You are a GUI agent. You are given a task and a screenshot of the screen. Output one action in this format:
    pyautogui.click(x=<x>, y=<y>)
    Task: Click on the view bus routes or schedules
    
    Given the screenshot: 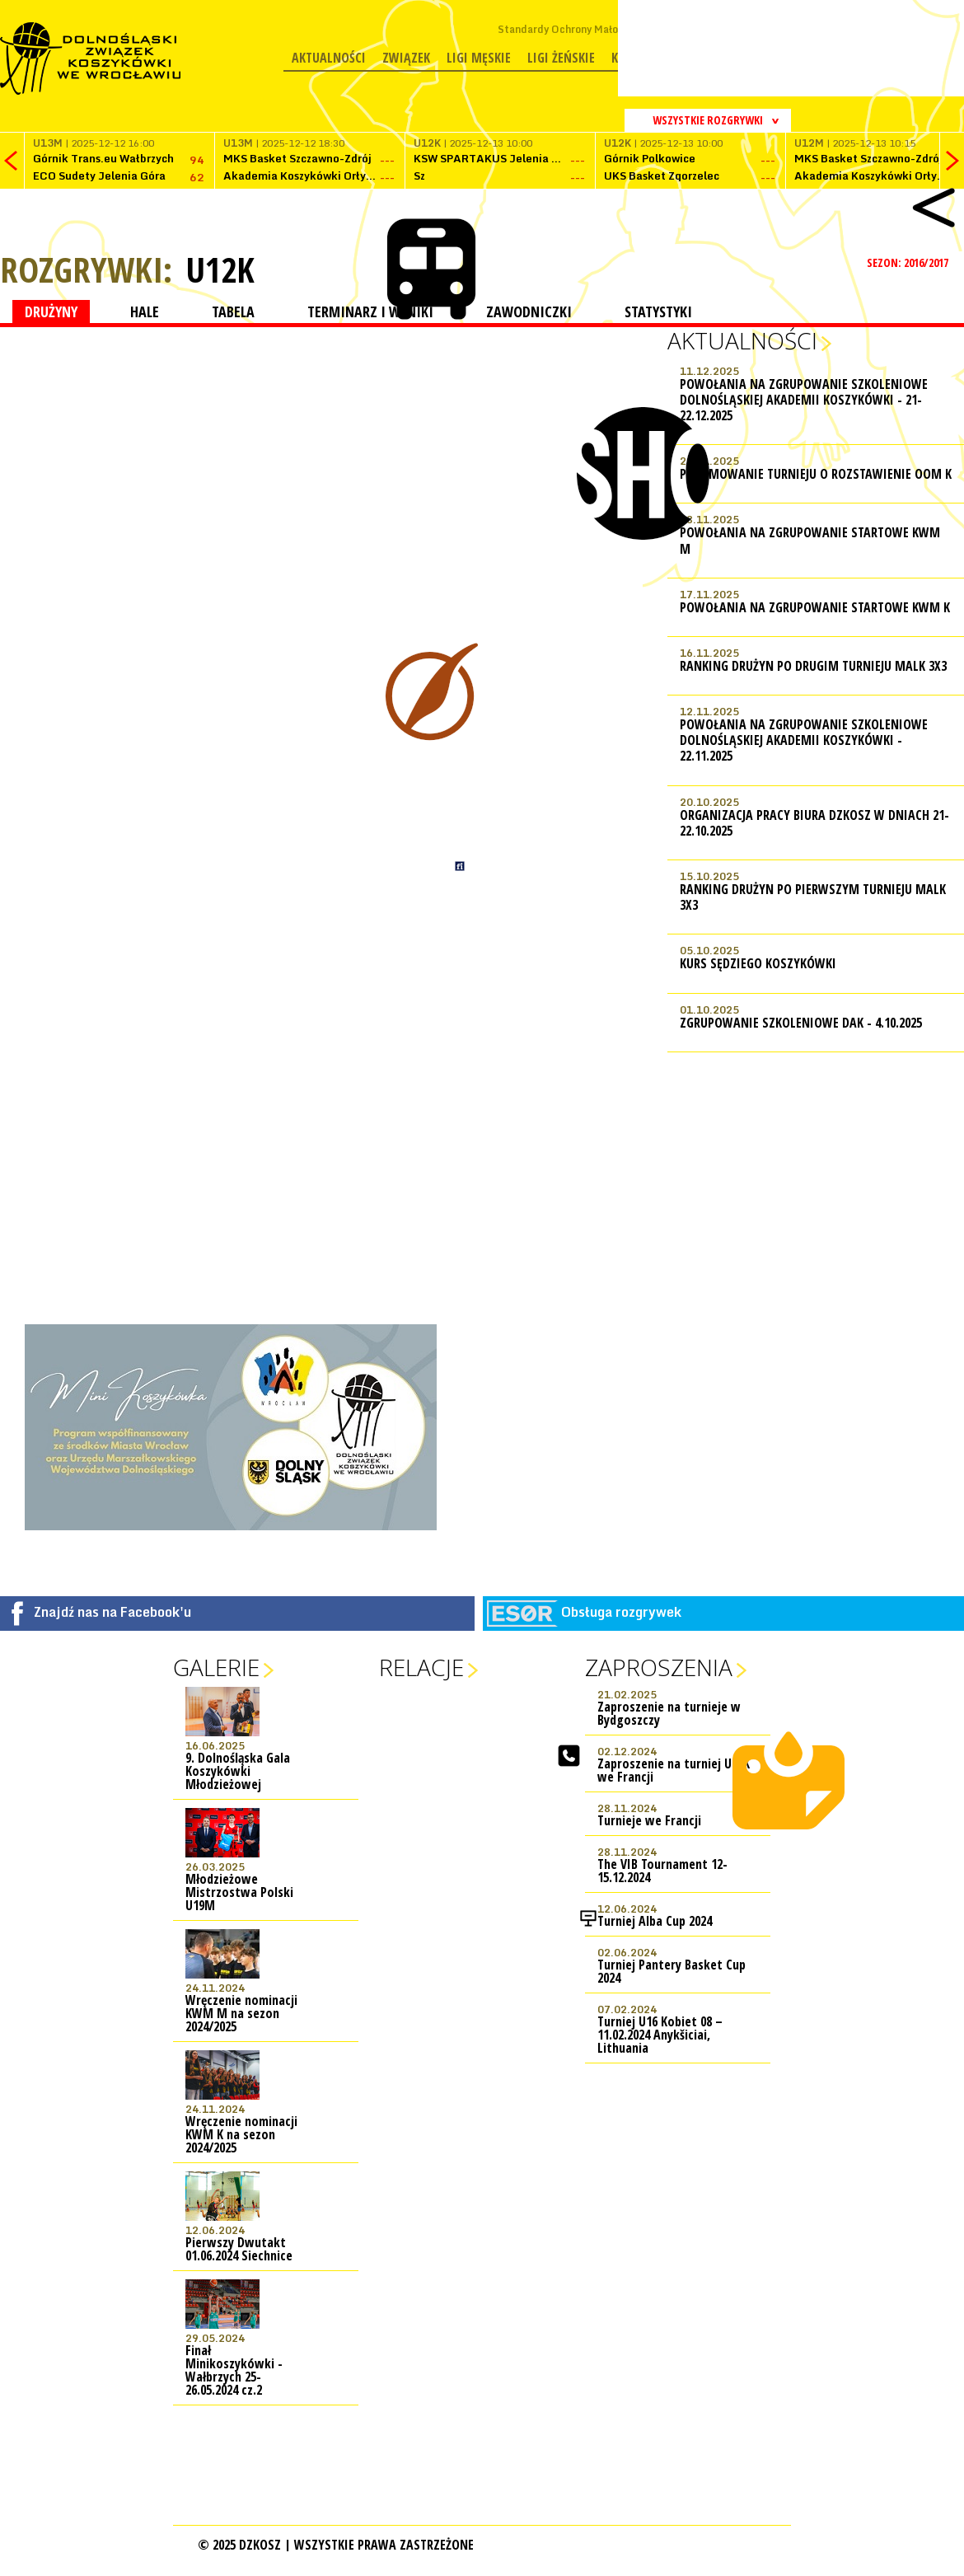 What is the action you would take?
    pyautogui.click(x=431, y=269)
    